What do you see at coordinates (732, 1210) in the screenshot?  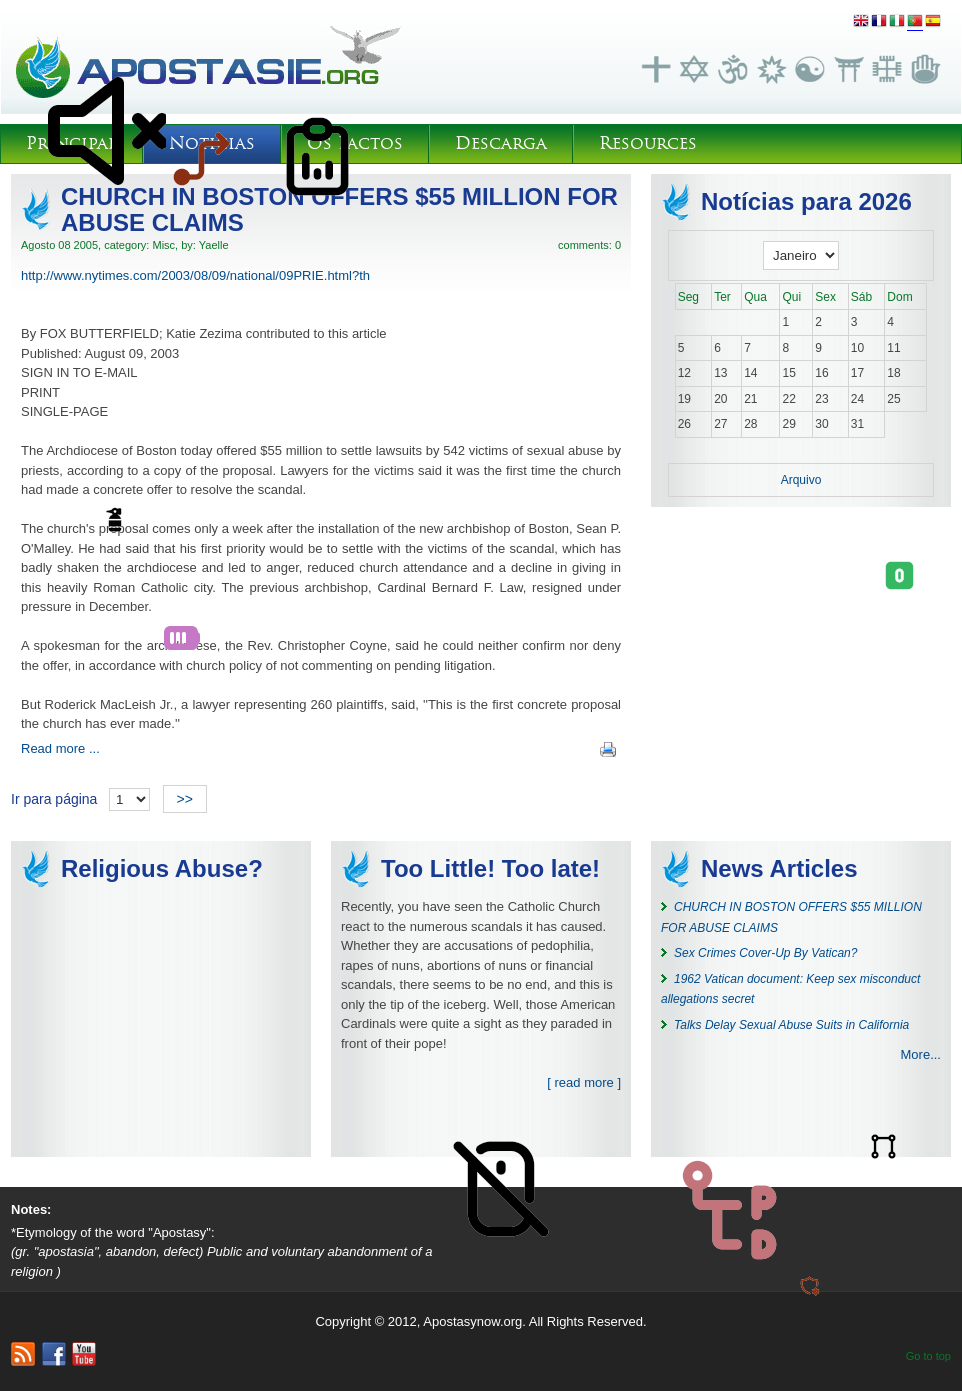 I see `select automatic transmission mode` at bounding box center [732, 1210].